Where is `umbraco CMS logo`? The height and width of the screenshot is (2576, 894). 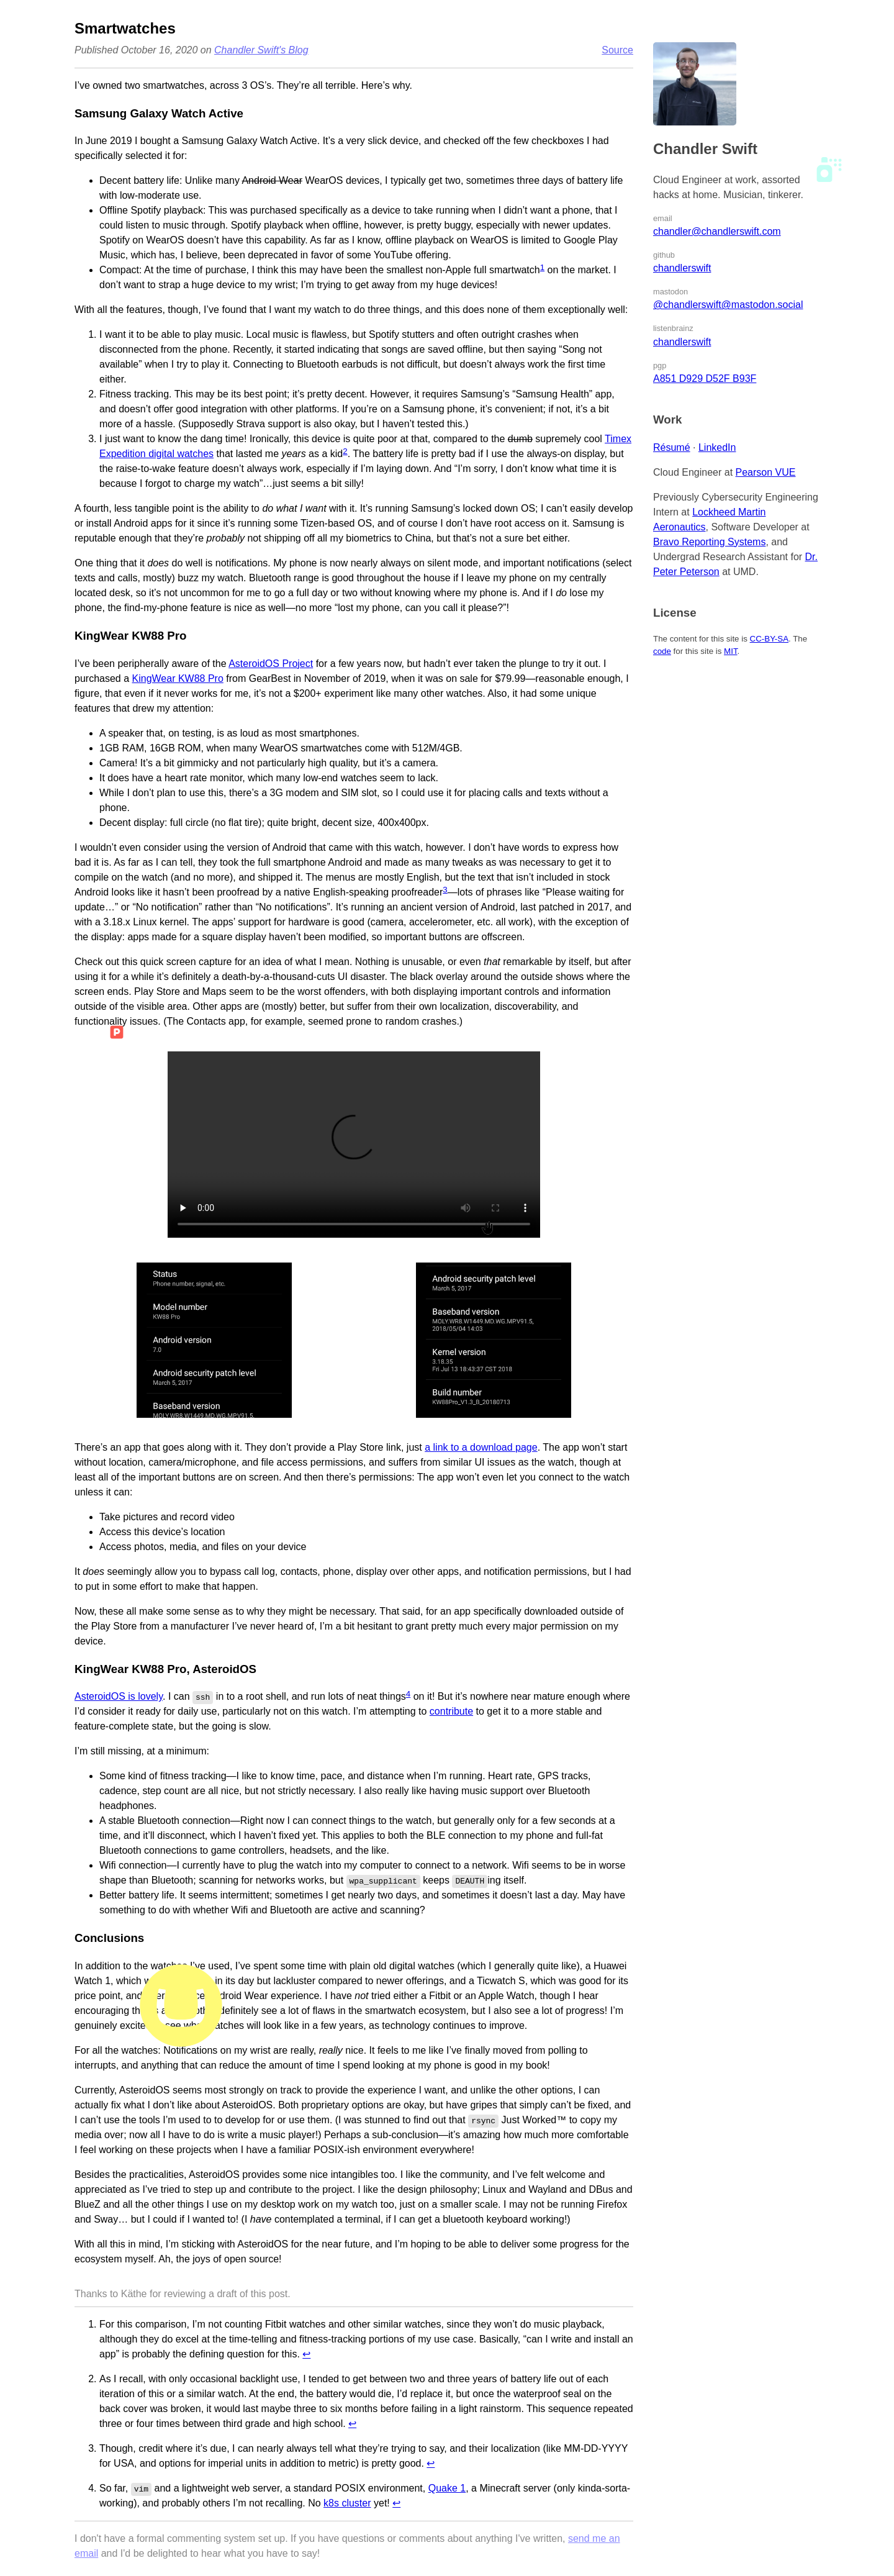
umbraco CMS logo is located at coordinates (181, 2005).